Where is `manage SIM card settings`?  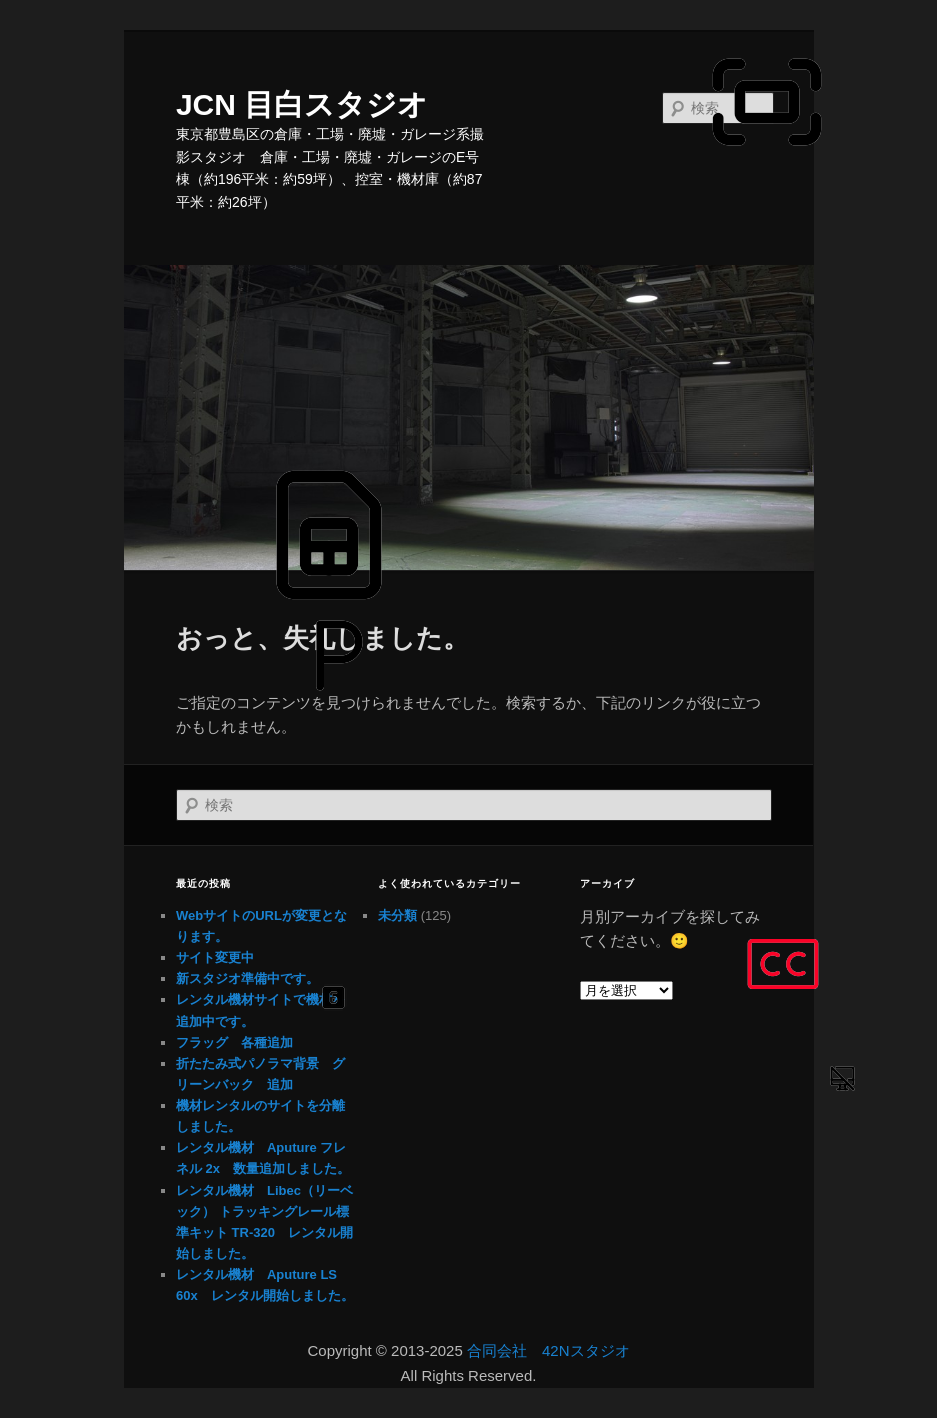
manage SIM card settings is located at coordinates (329, 535).